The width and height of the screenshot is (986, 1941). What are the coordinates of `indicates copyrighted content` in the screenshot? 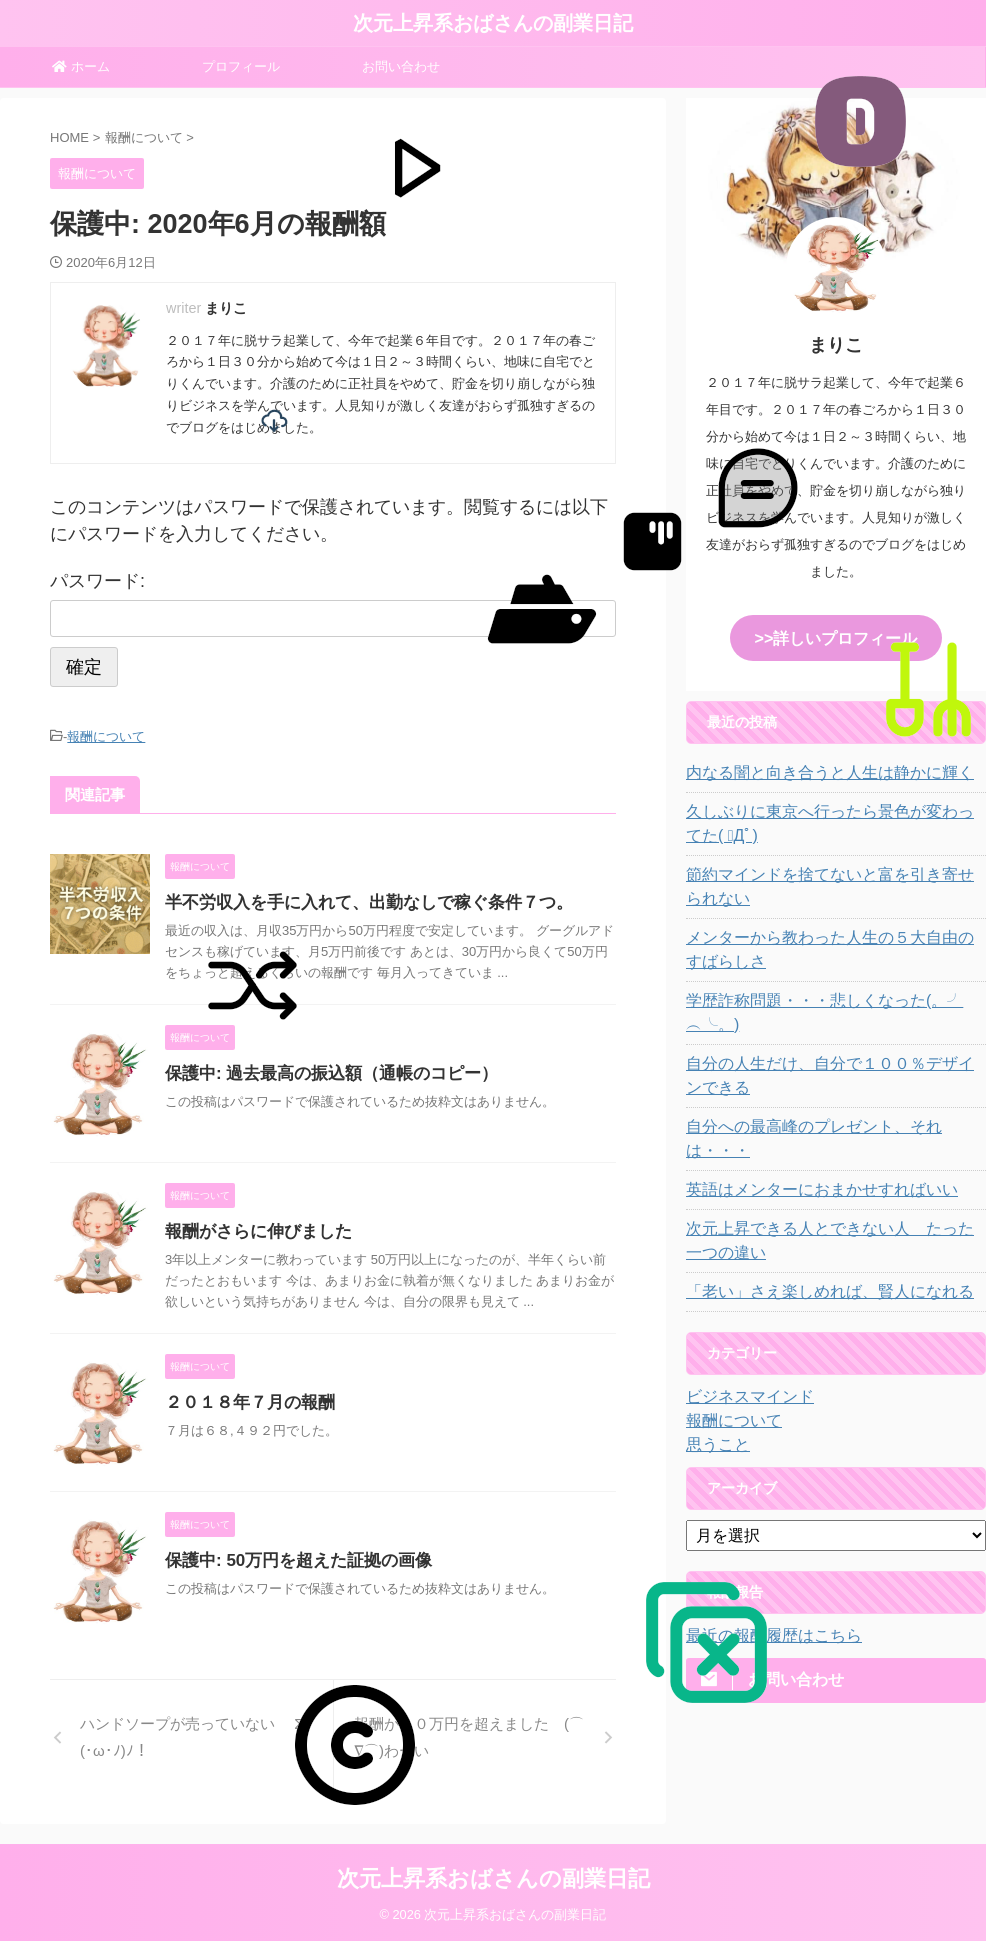 It's located at (355, 1745).